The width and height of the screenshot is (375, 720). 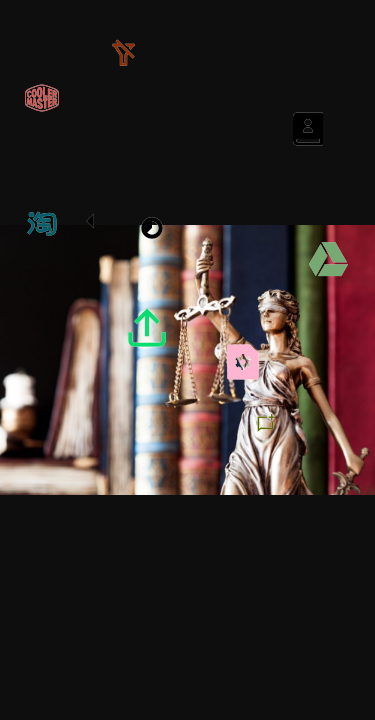 I want to click on open Google Drive, so click(x=328, y=259).